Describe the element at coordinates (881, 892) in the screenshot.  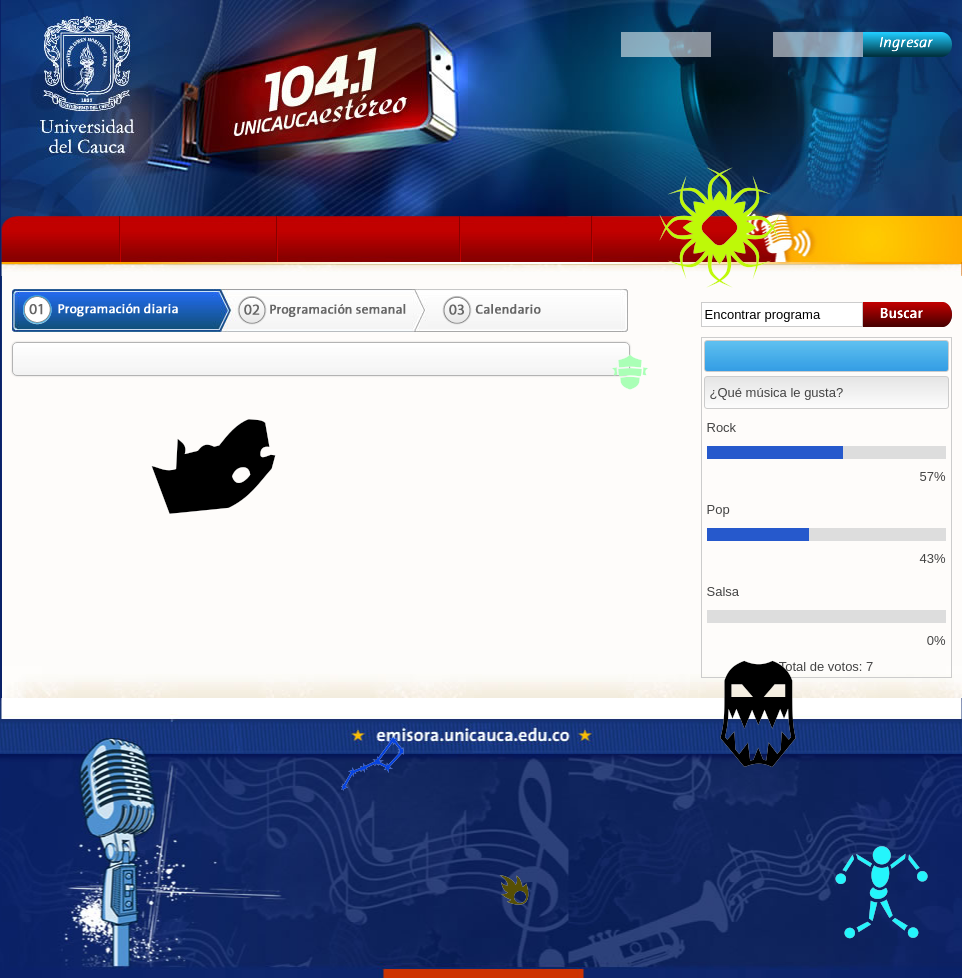
I see `access puppet or marionette controls` at that location.